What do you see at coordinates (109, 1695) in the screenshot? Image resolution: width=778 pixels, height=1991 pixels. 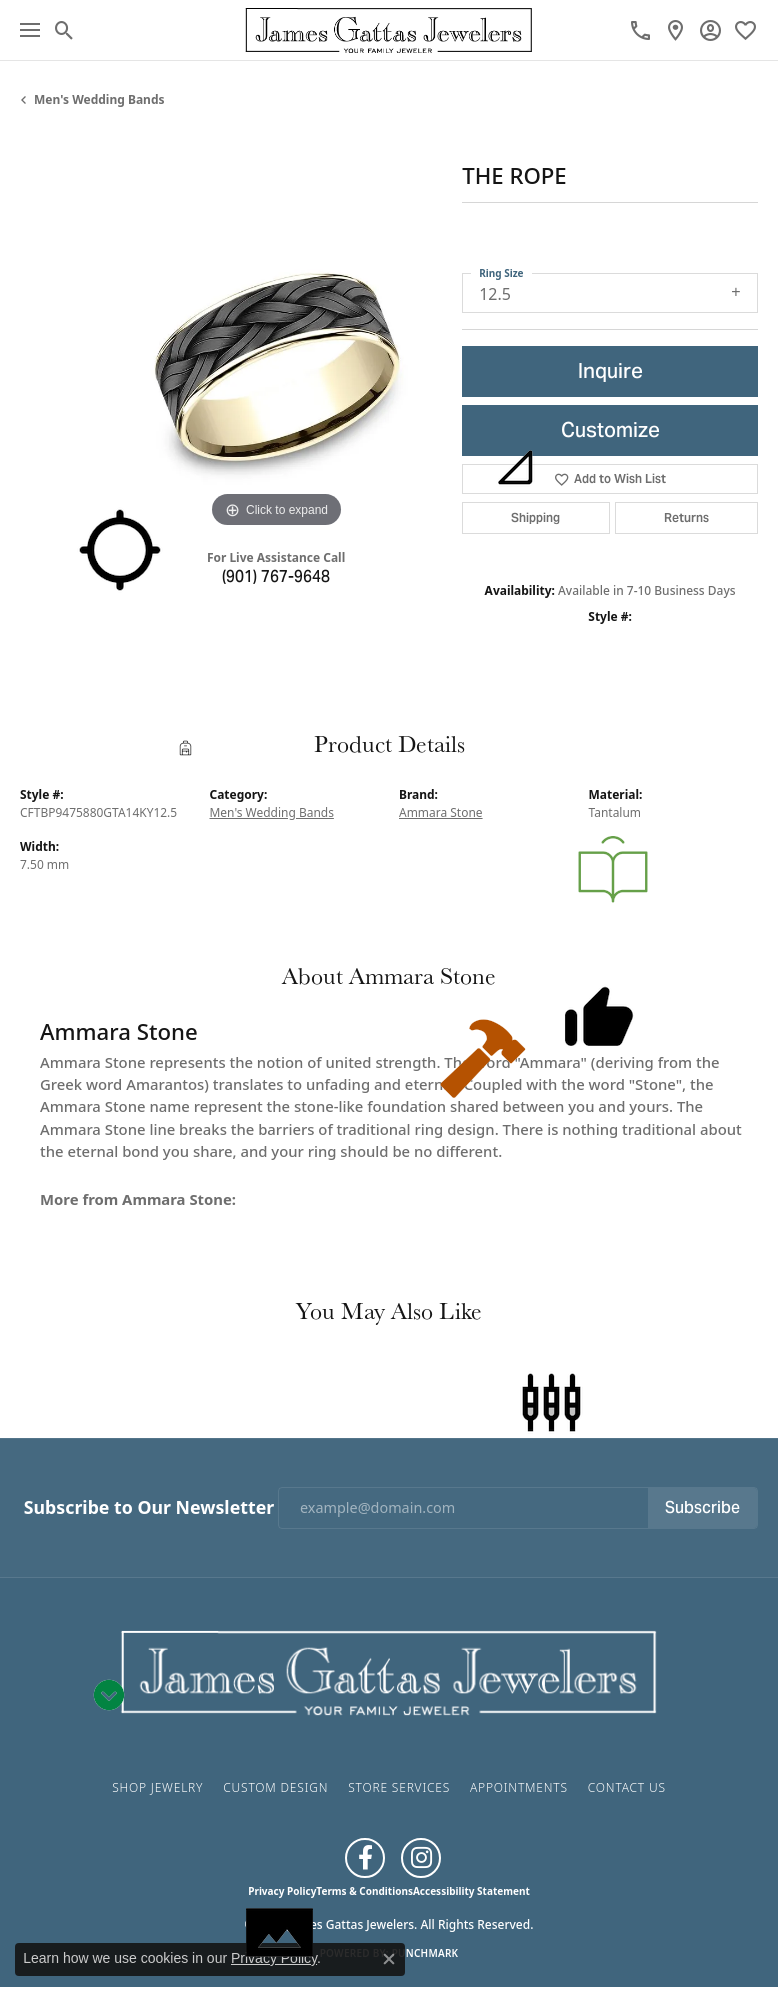 I see `expand content or show more details` at bounding box center [109, 1695].